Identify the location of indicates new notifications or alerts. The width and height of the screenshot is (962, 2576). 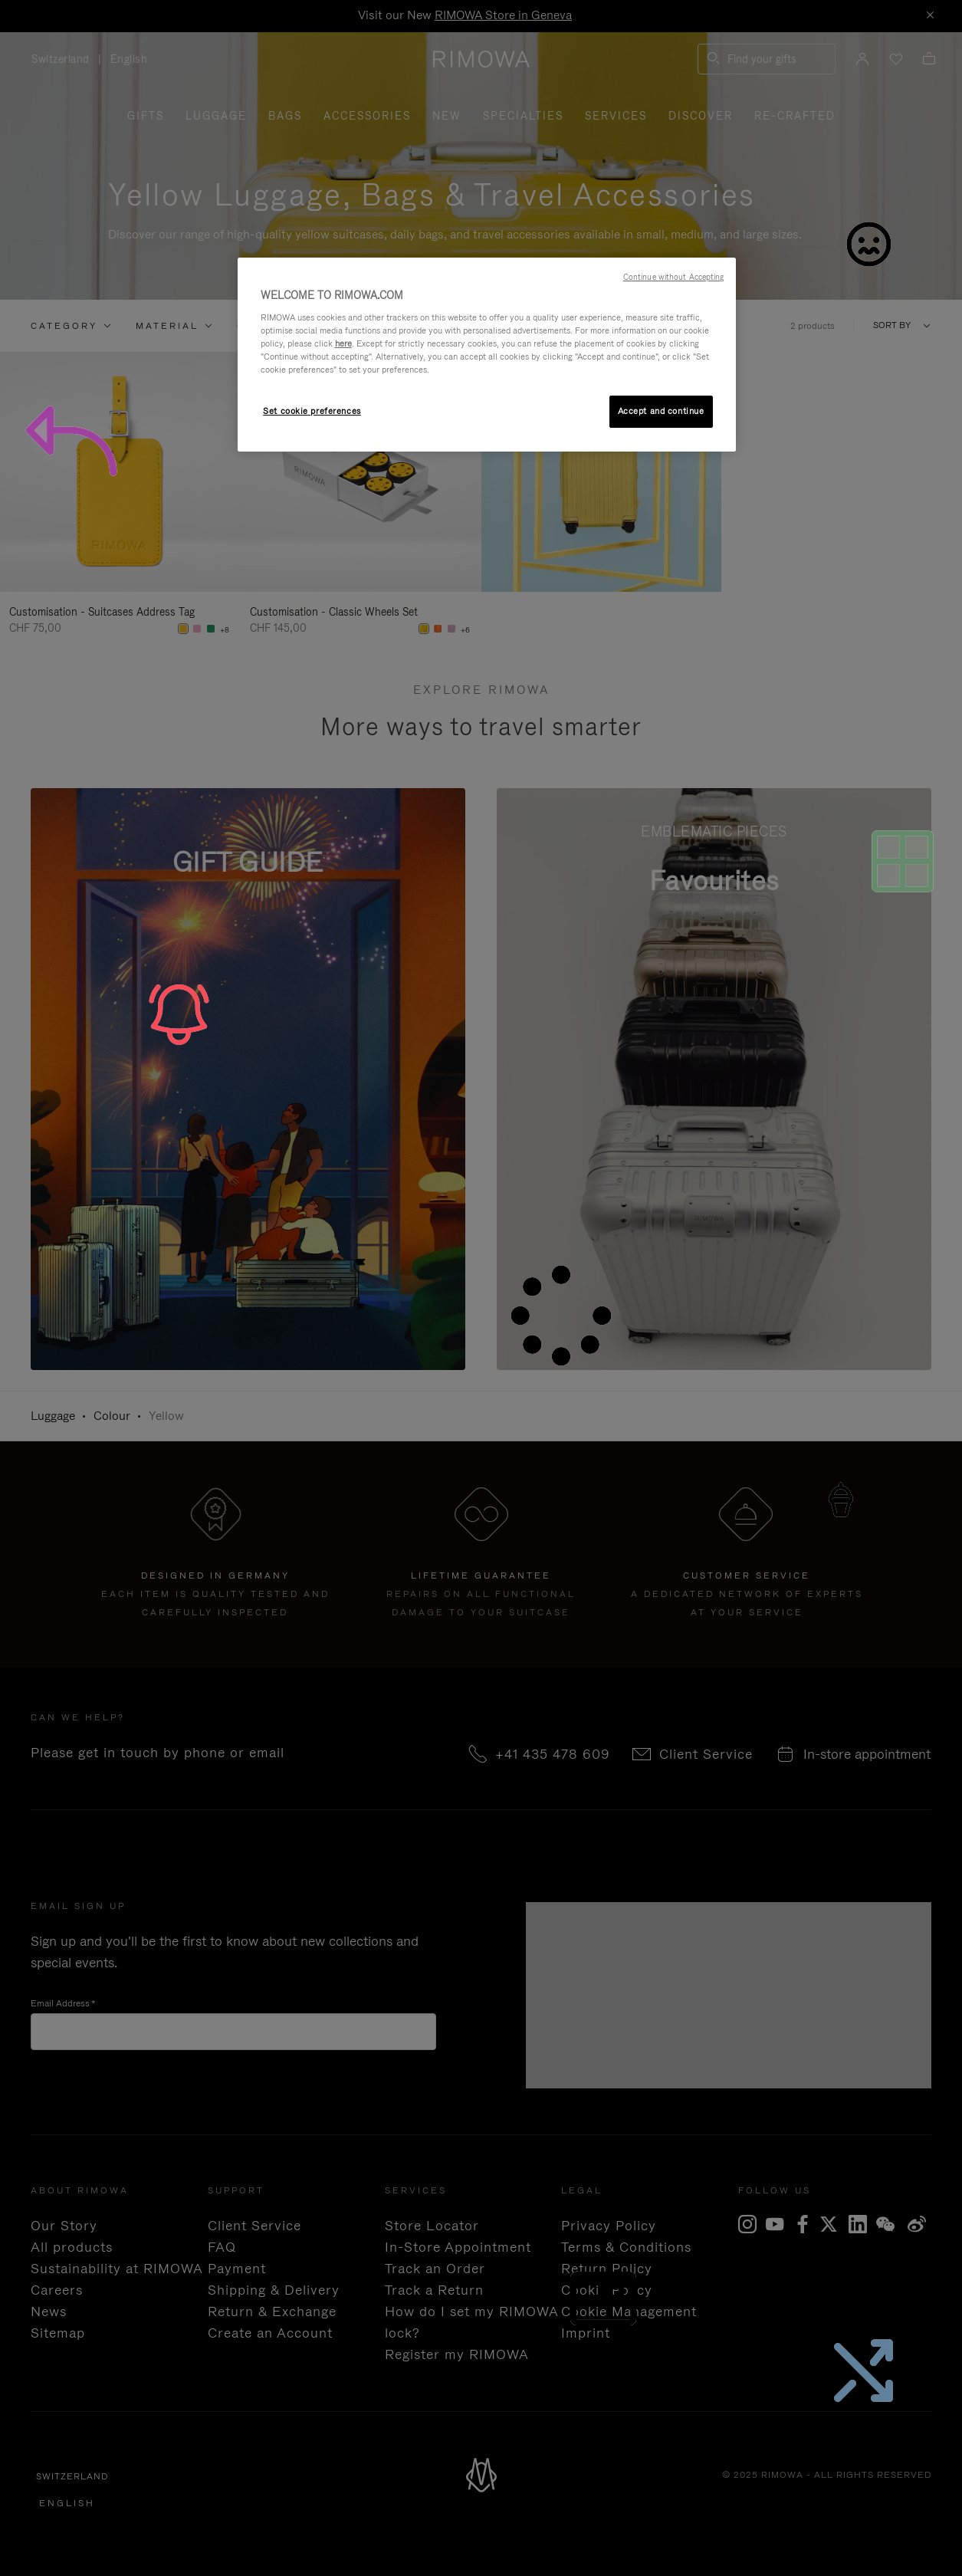
(179, 1014).